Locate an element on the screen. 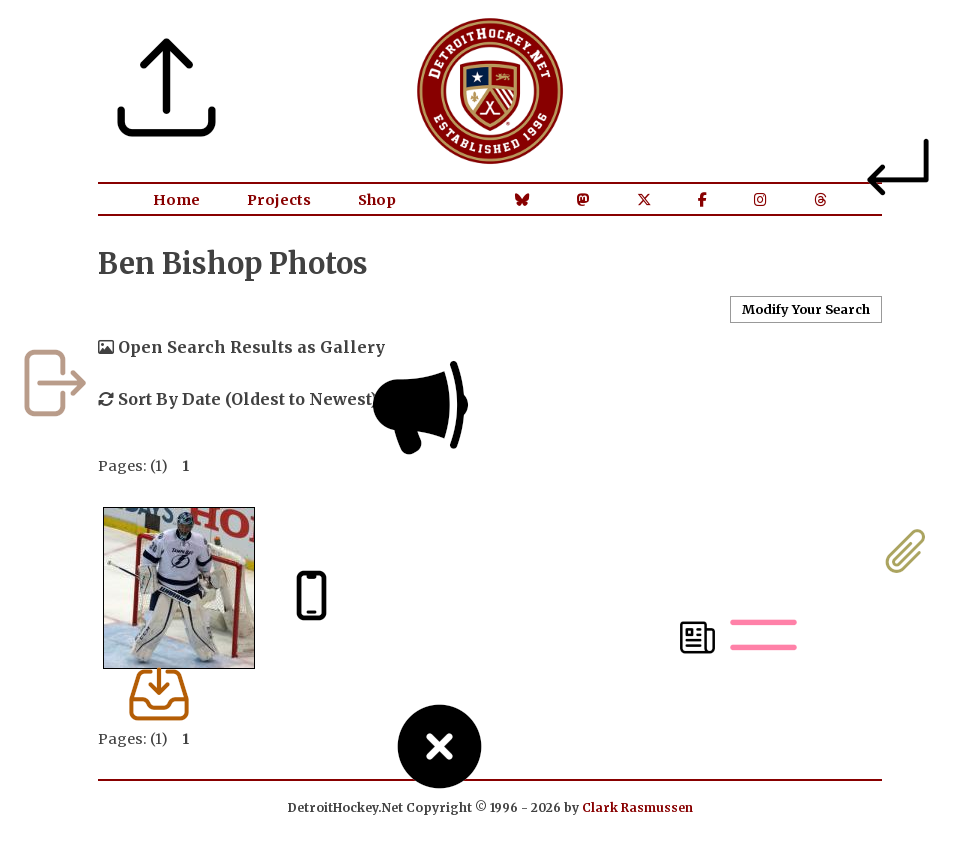 Image resolution: width=980 pixels, height=841 pixels. open navigation menu is located at coordinates (763, 633).